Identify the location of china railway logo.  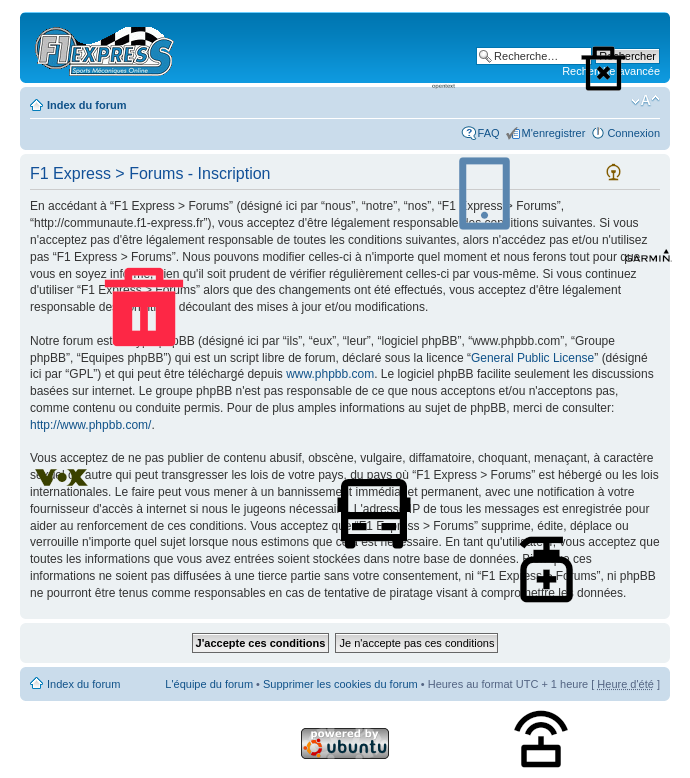
(613, 172).